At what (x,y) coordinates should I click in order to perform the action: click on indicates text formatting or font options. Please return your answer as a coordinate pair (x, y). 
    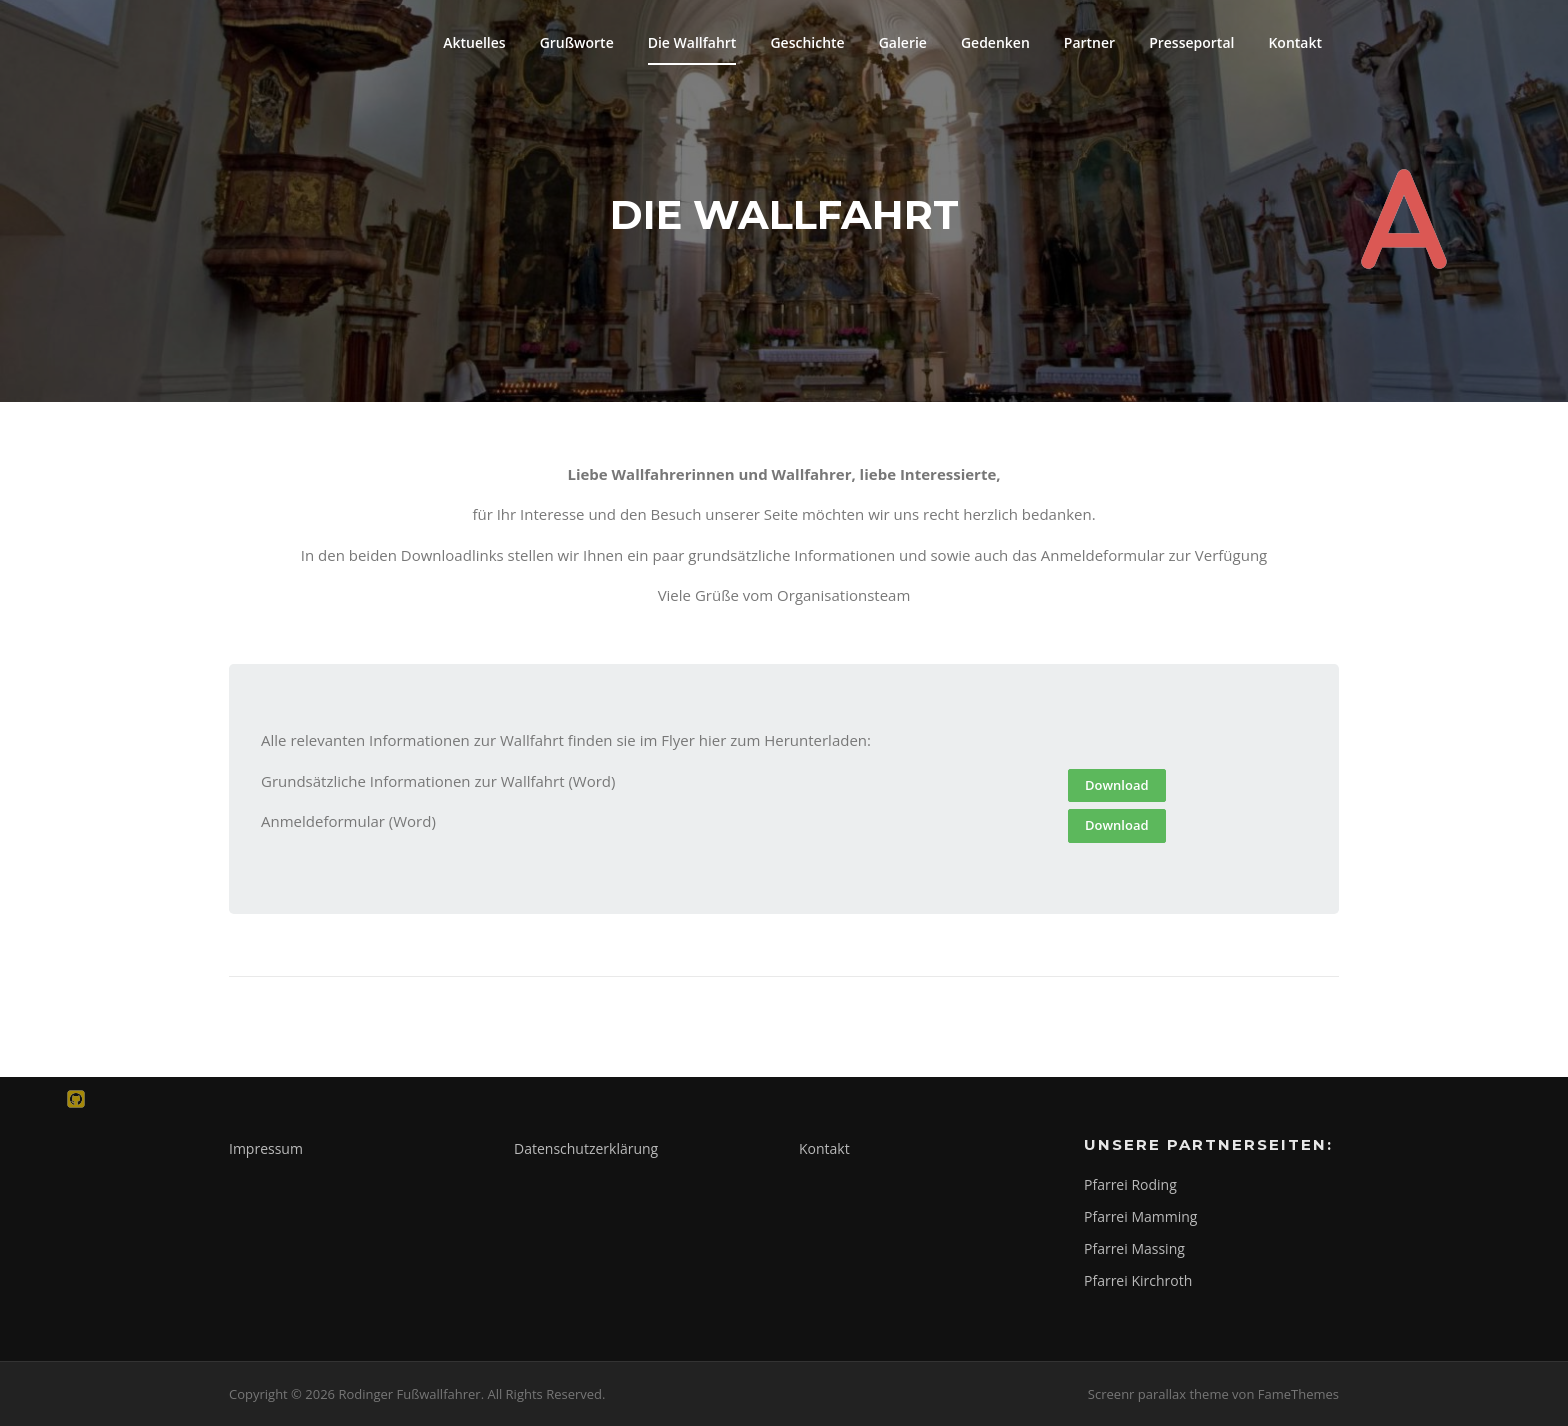
    Looking at the image, I should click on (1404, 219).